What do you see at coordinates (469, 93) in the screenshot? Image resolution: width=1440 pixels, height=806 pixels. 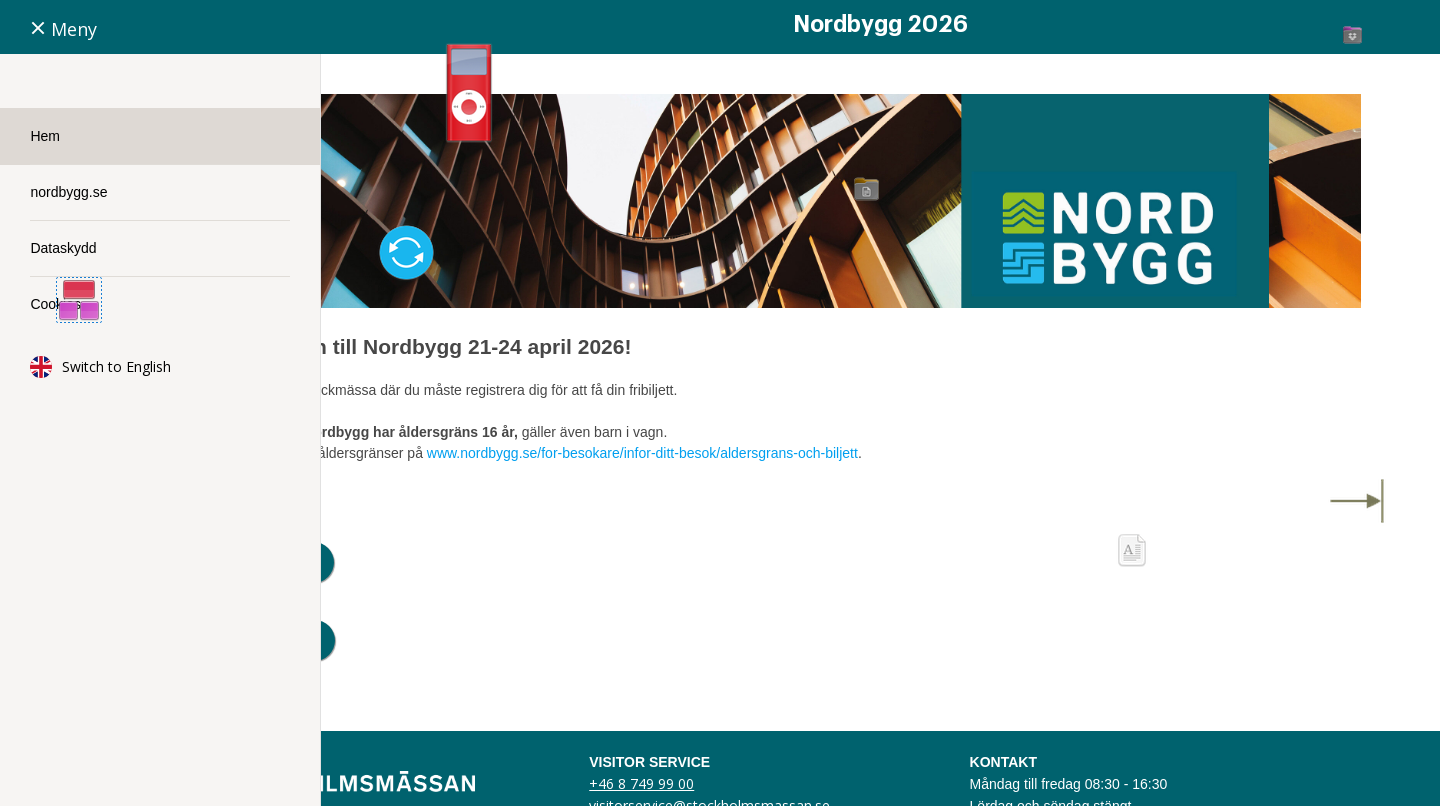 I see `indicates a connected iPod nano device` at bounding box center [469, 93].